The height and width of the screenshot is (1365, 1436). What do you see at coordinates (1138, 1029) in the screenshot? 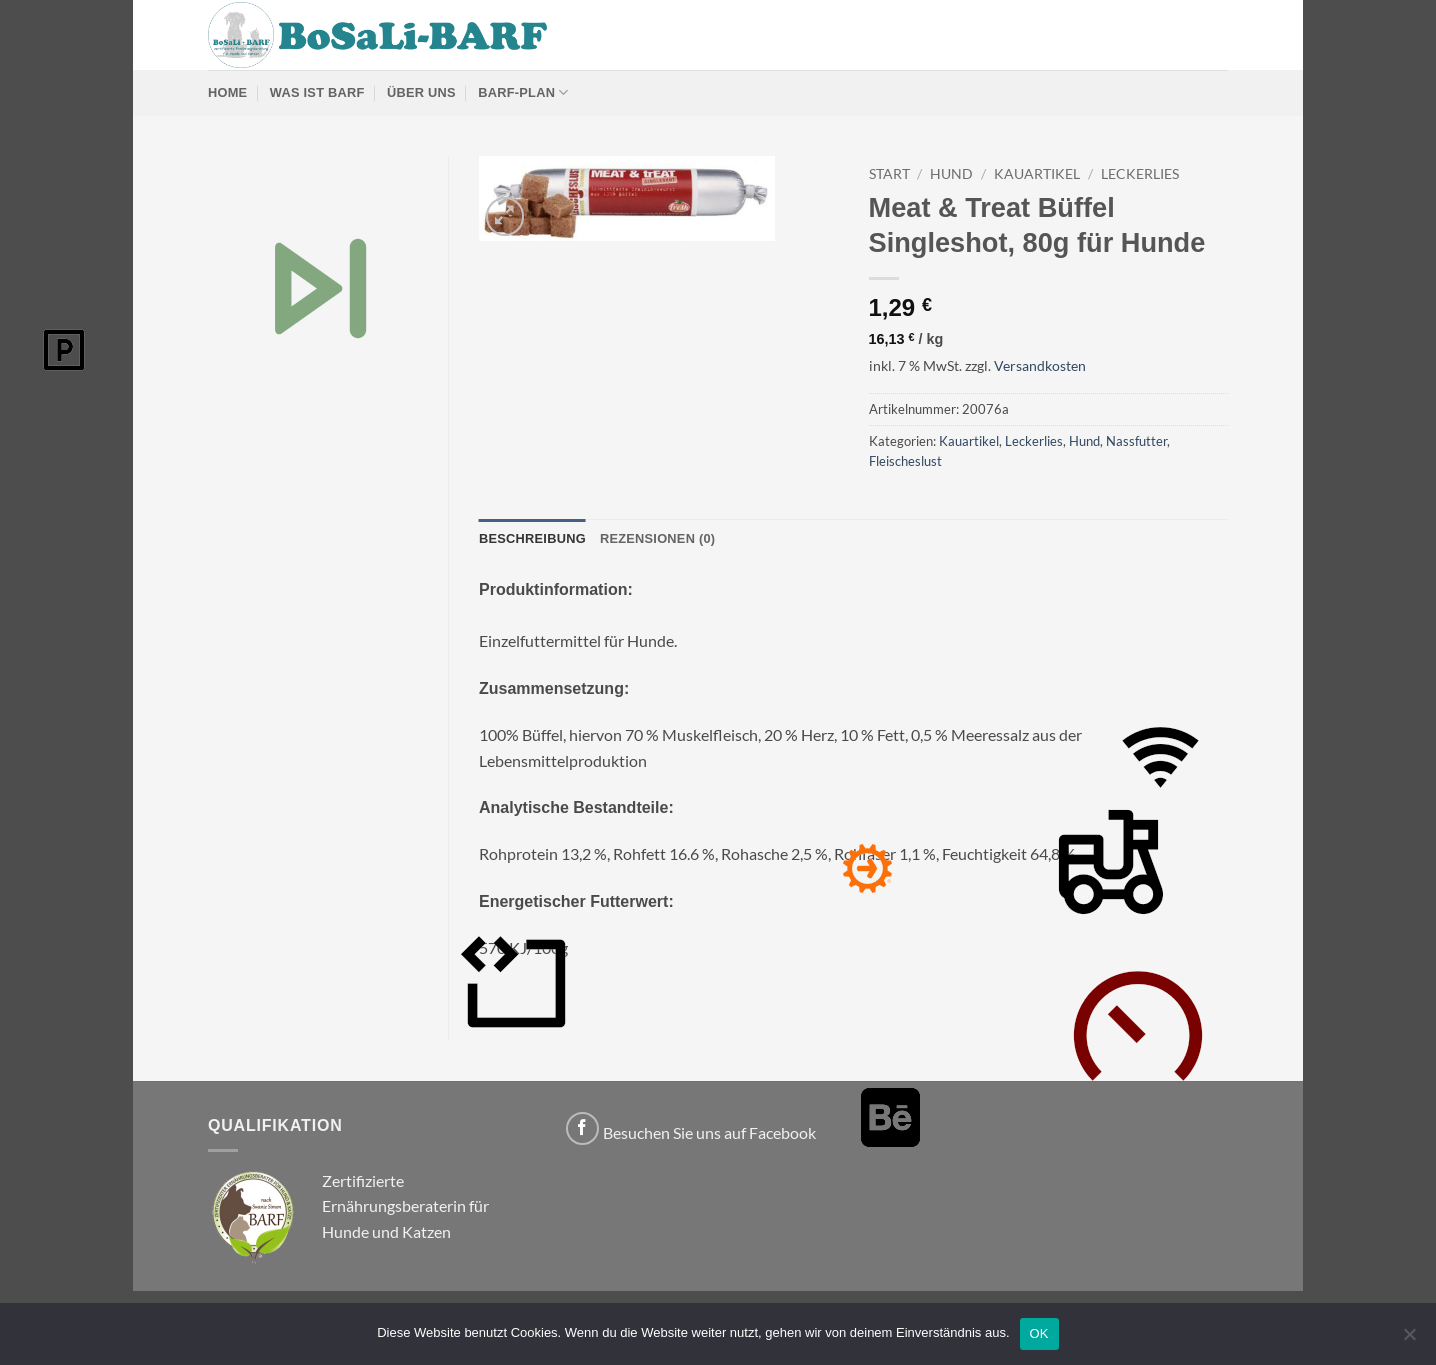
I see `reduce playback speed` at bounding box center [1138, 1029].